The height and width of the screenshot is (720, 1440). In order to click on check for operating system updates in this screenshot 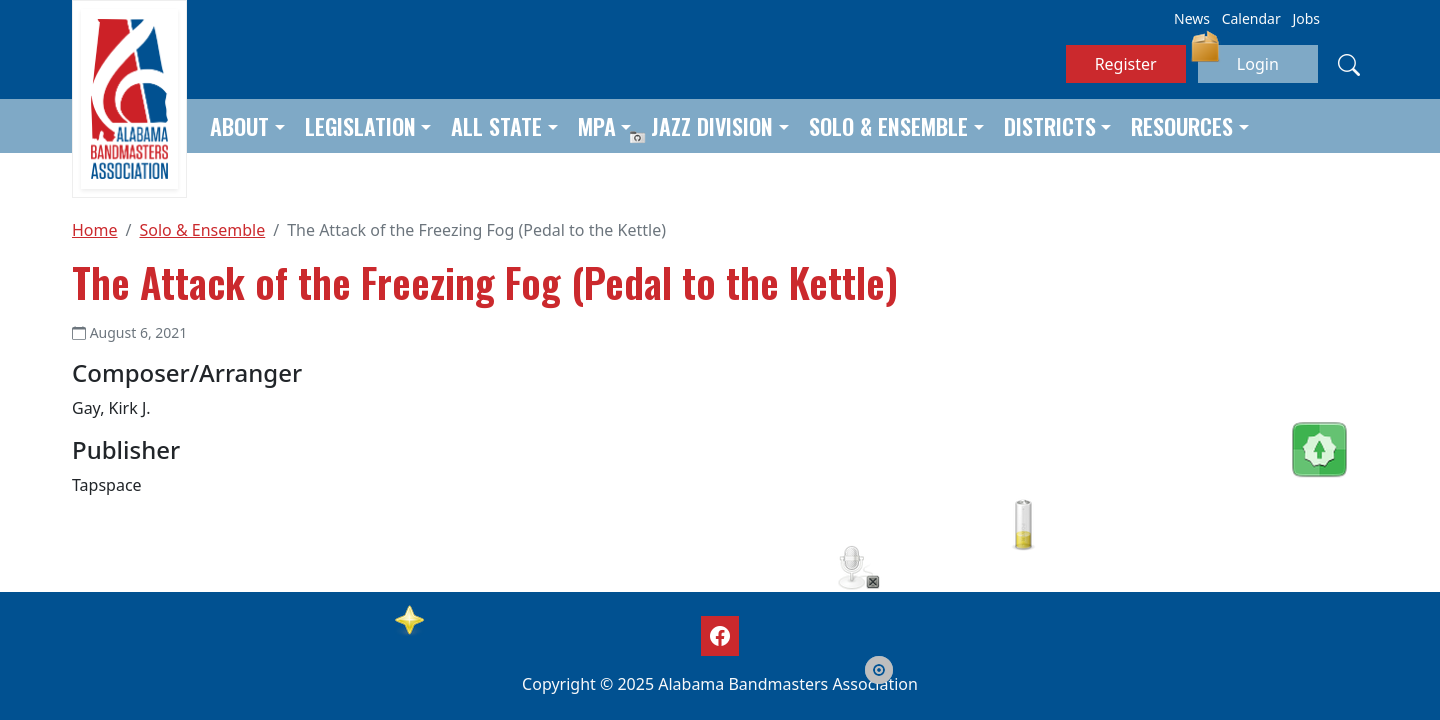, I will do `click(1319, 449)`.